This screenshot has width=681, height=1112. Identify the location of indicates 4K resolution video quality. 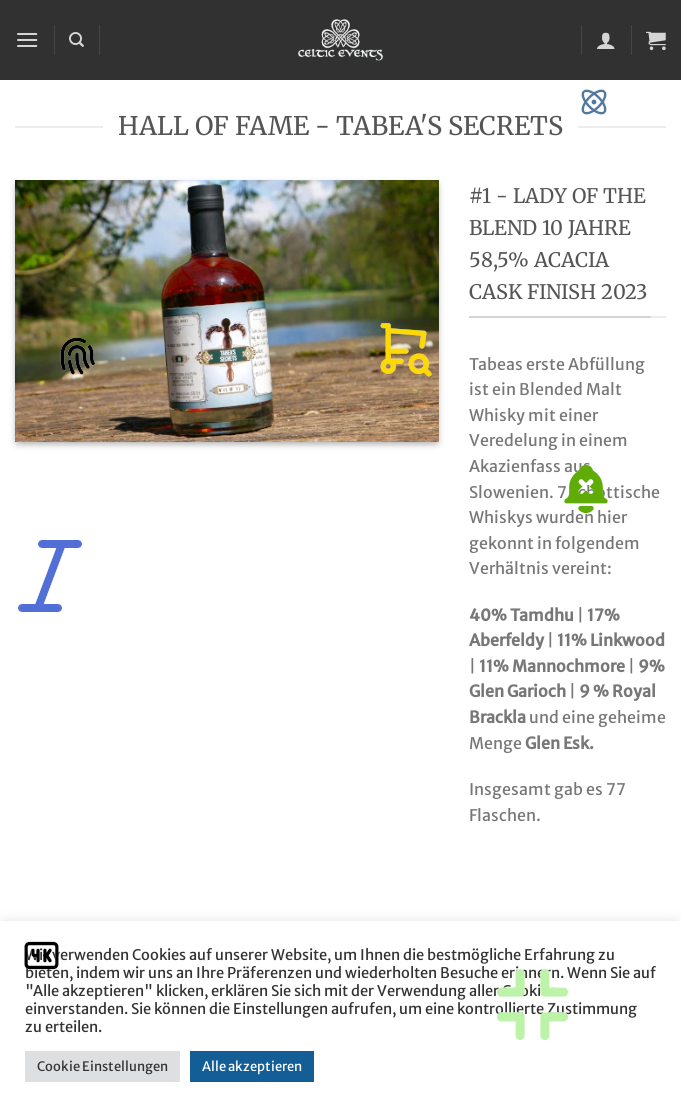
(41, 955).